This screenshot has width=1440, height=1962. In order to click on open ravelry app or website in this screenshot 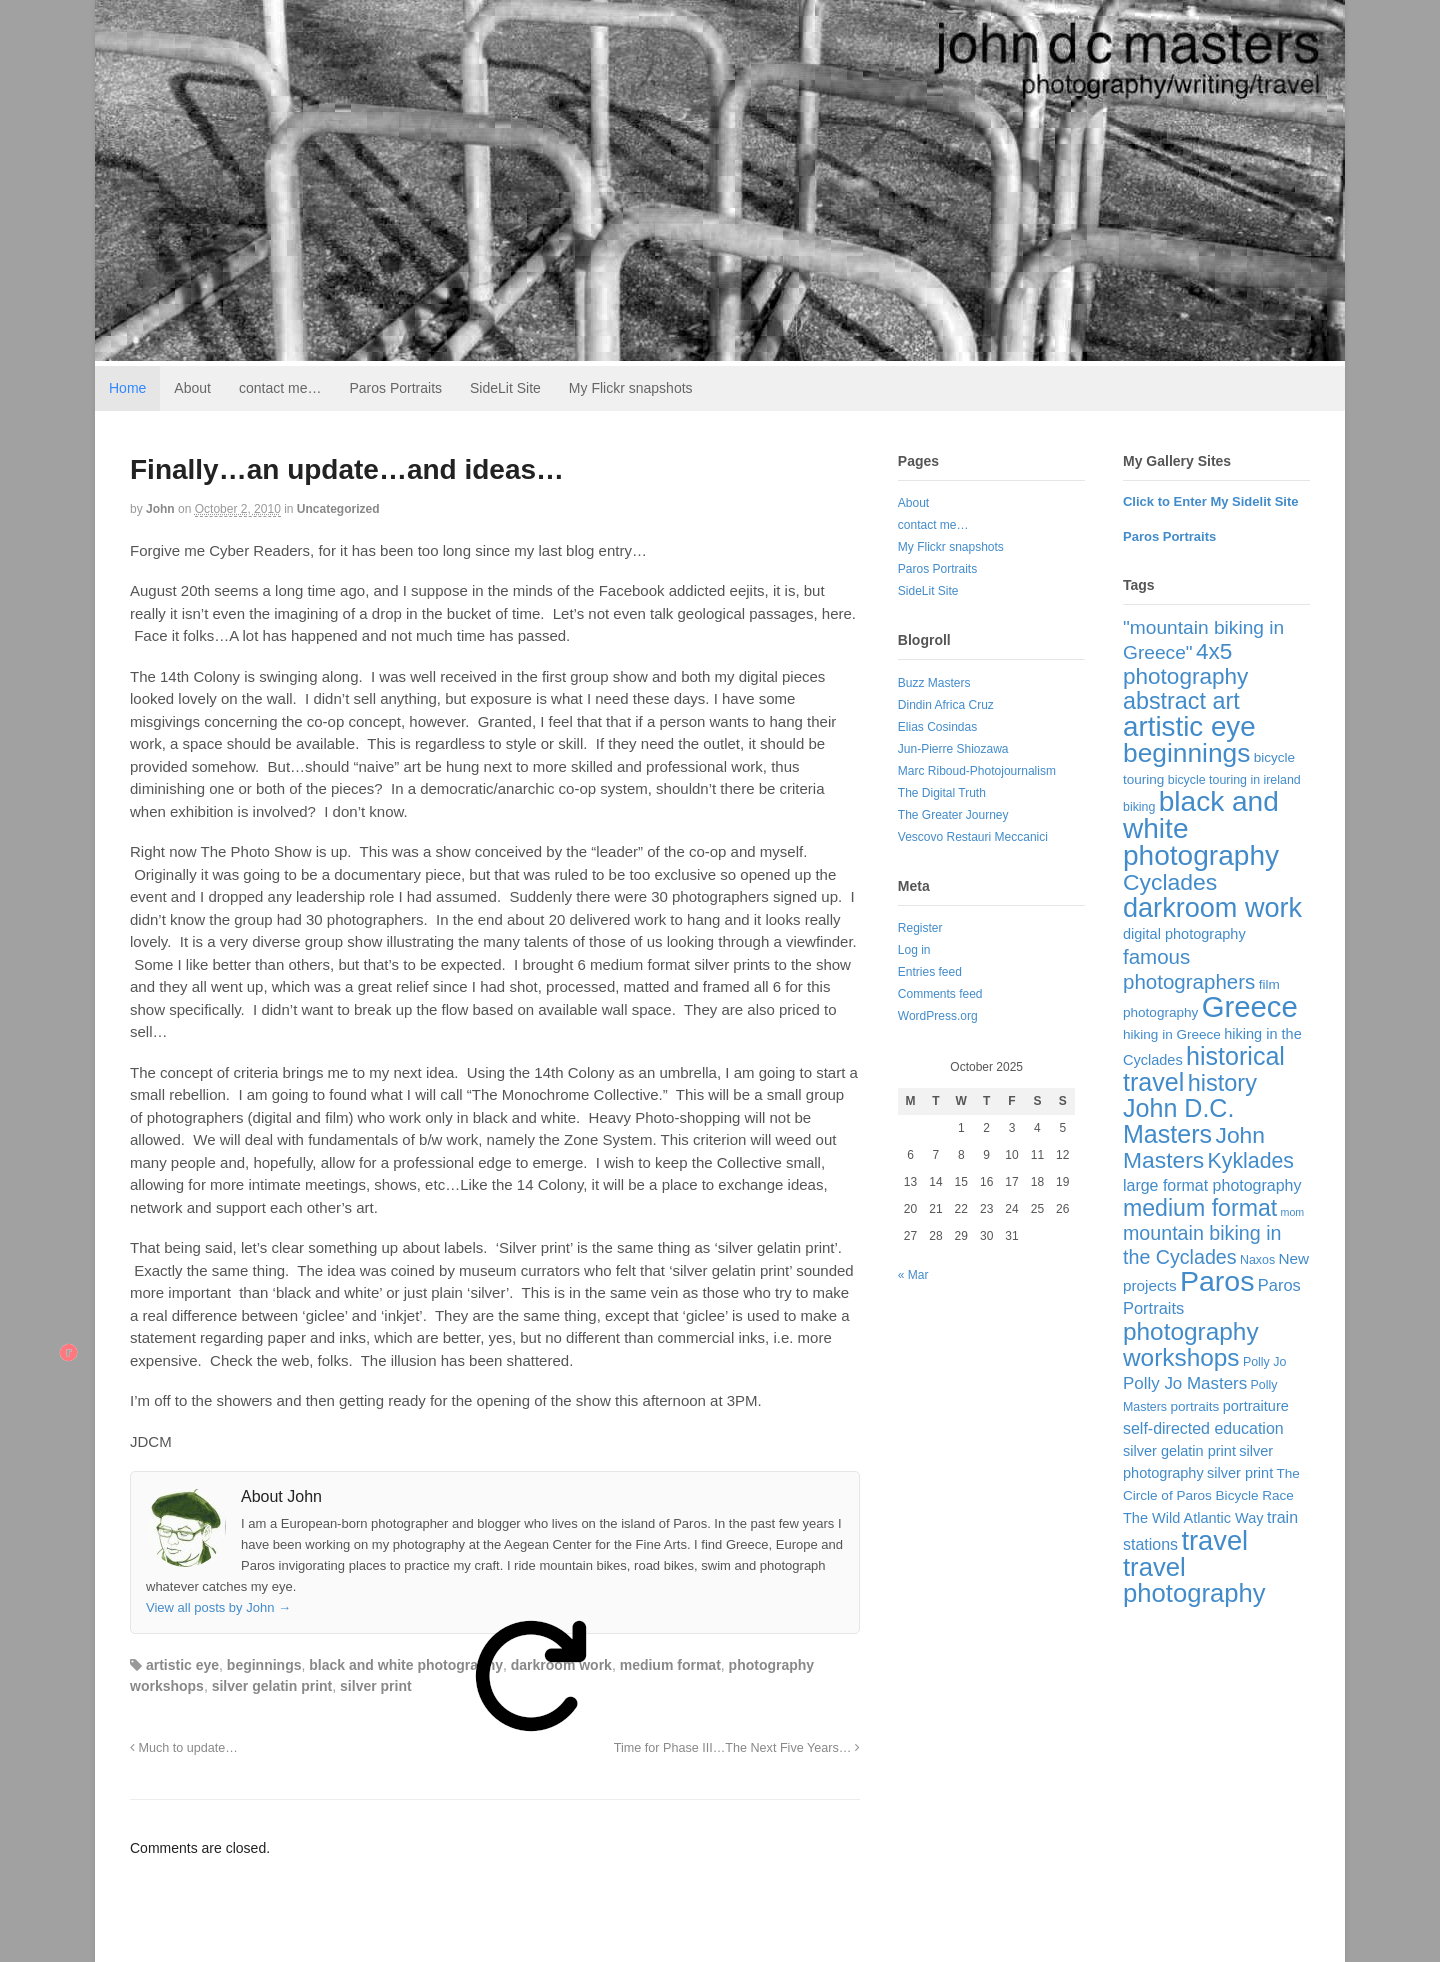, I will do `click(68, 1352)`.